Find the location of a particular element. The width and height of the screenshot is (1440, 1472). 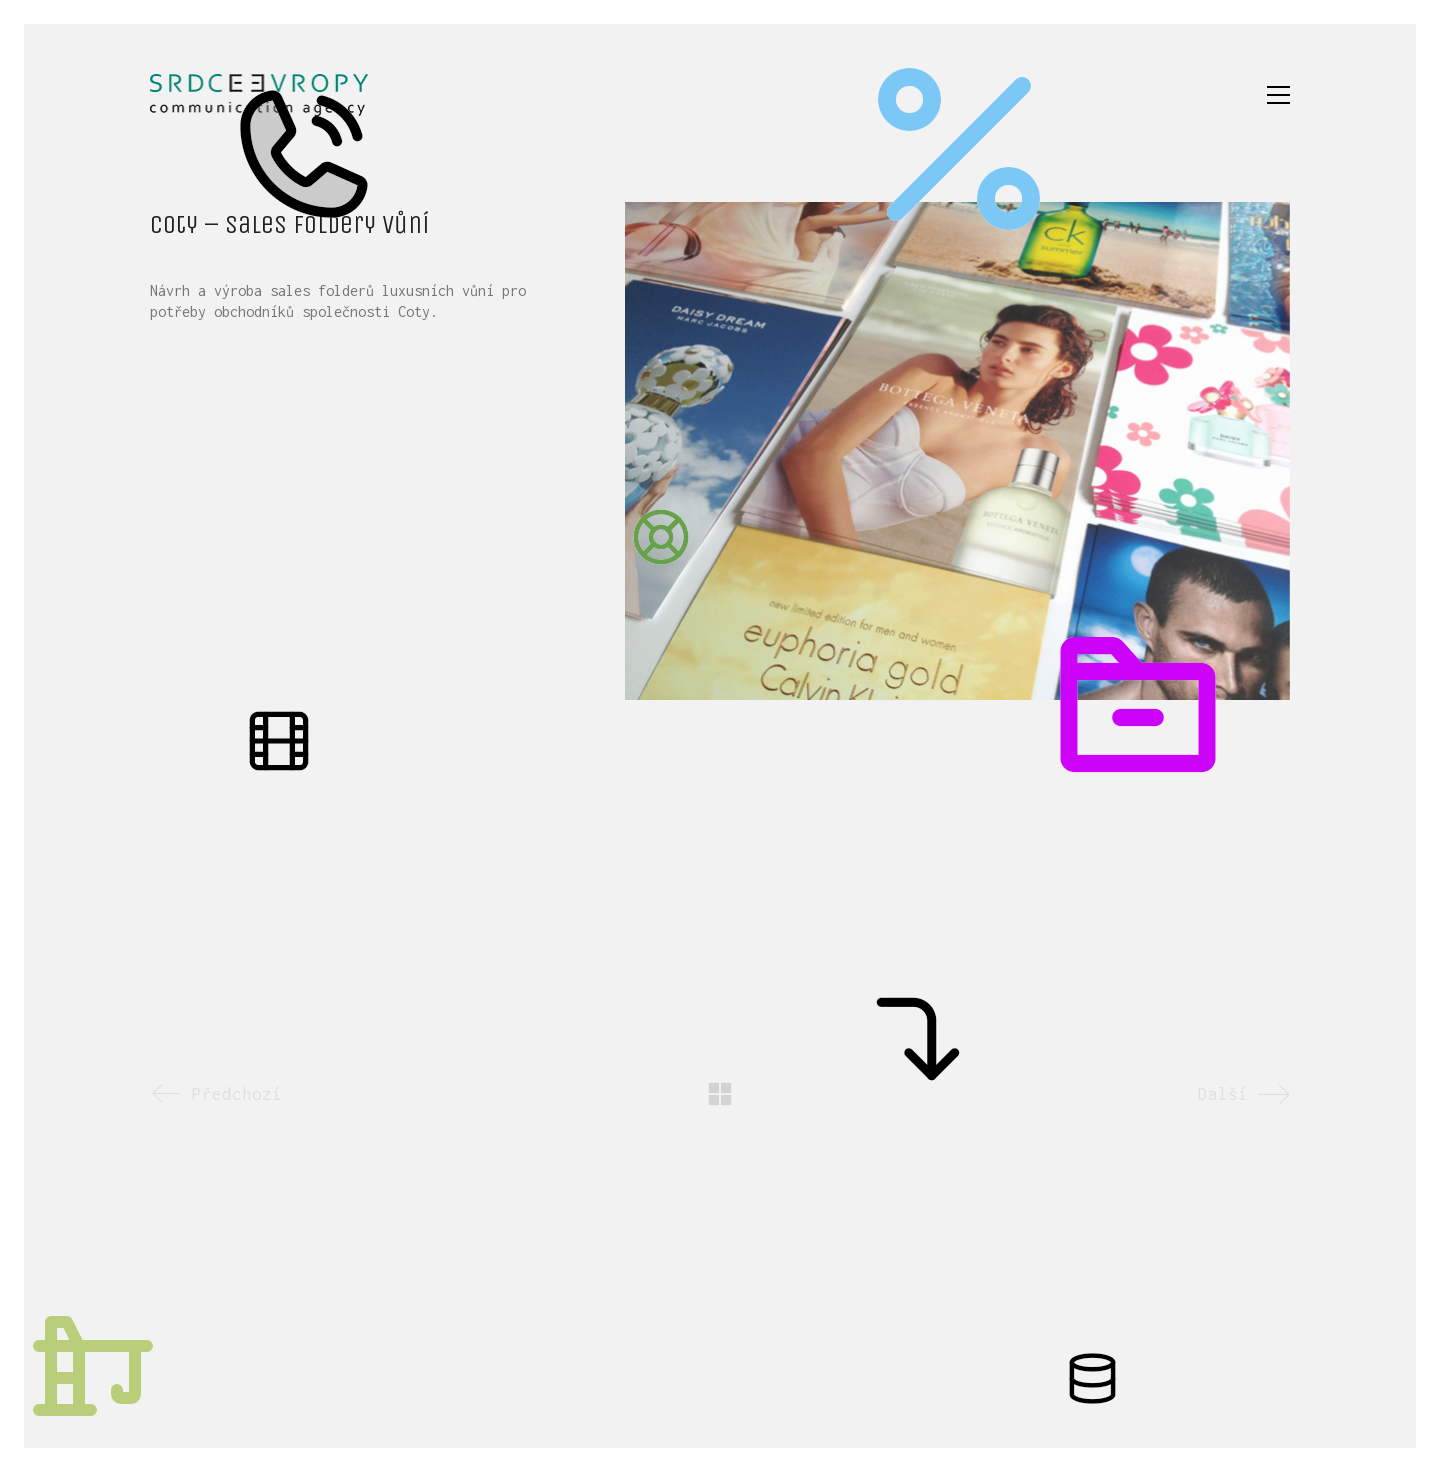

view or apply a discount is located at coordinates (959, 149).